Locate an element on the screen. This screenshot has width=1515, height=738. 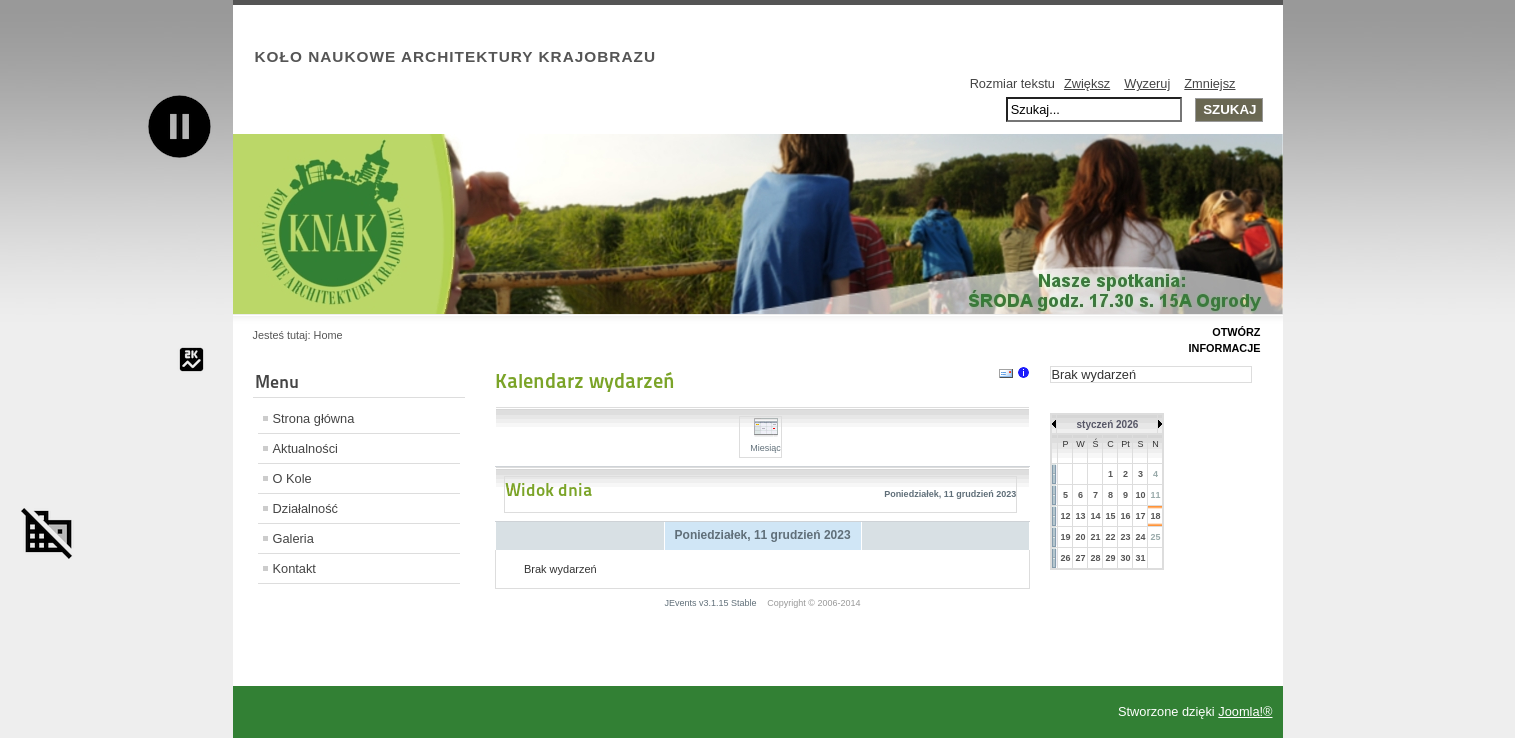
view score or performance metrics is located at coordinates (191, 359).